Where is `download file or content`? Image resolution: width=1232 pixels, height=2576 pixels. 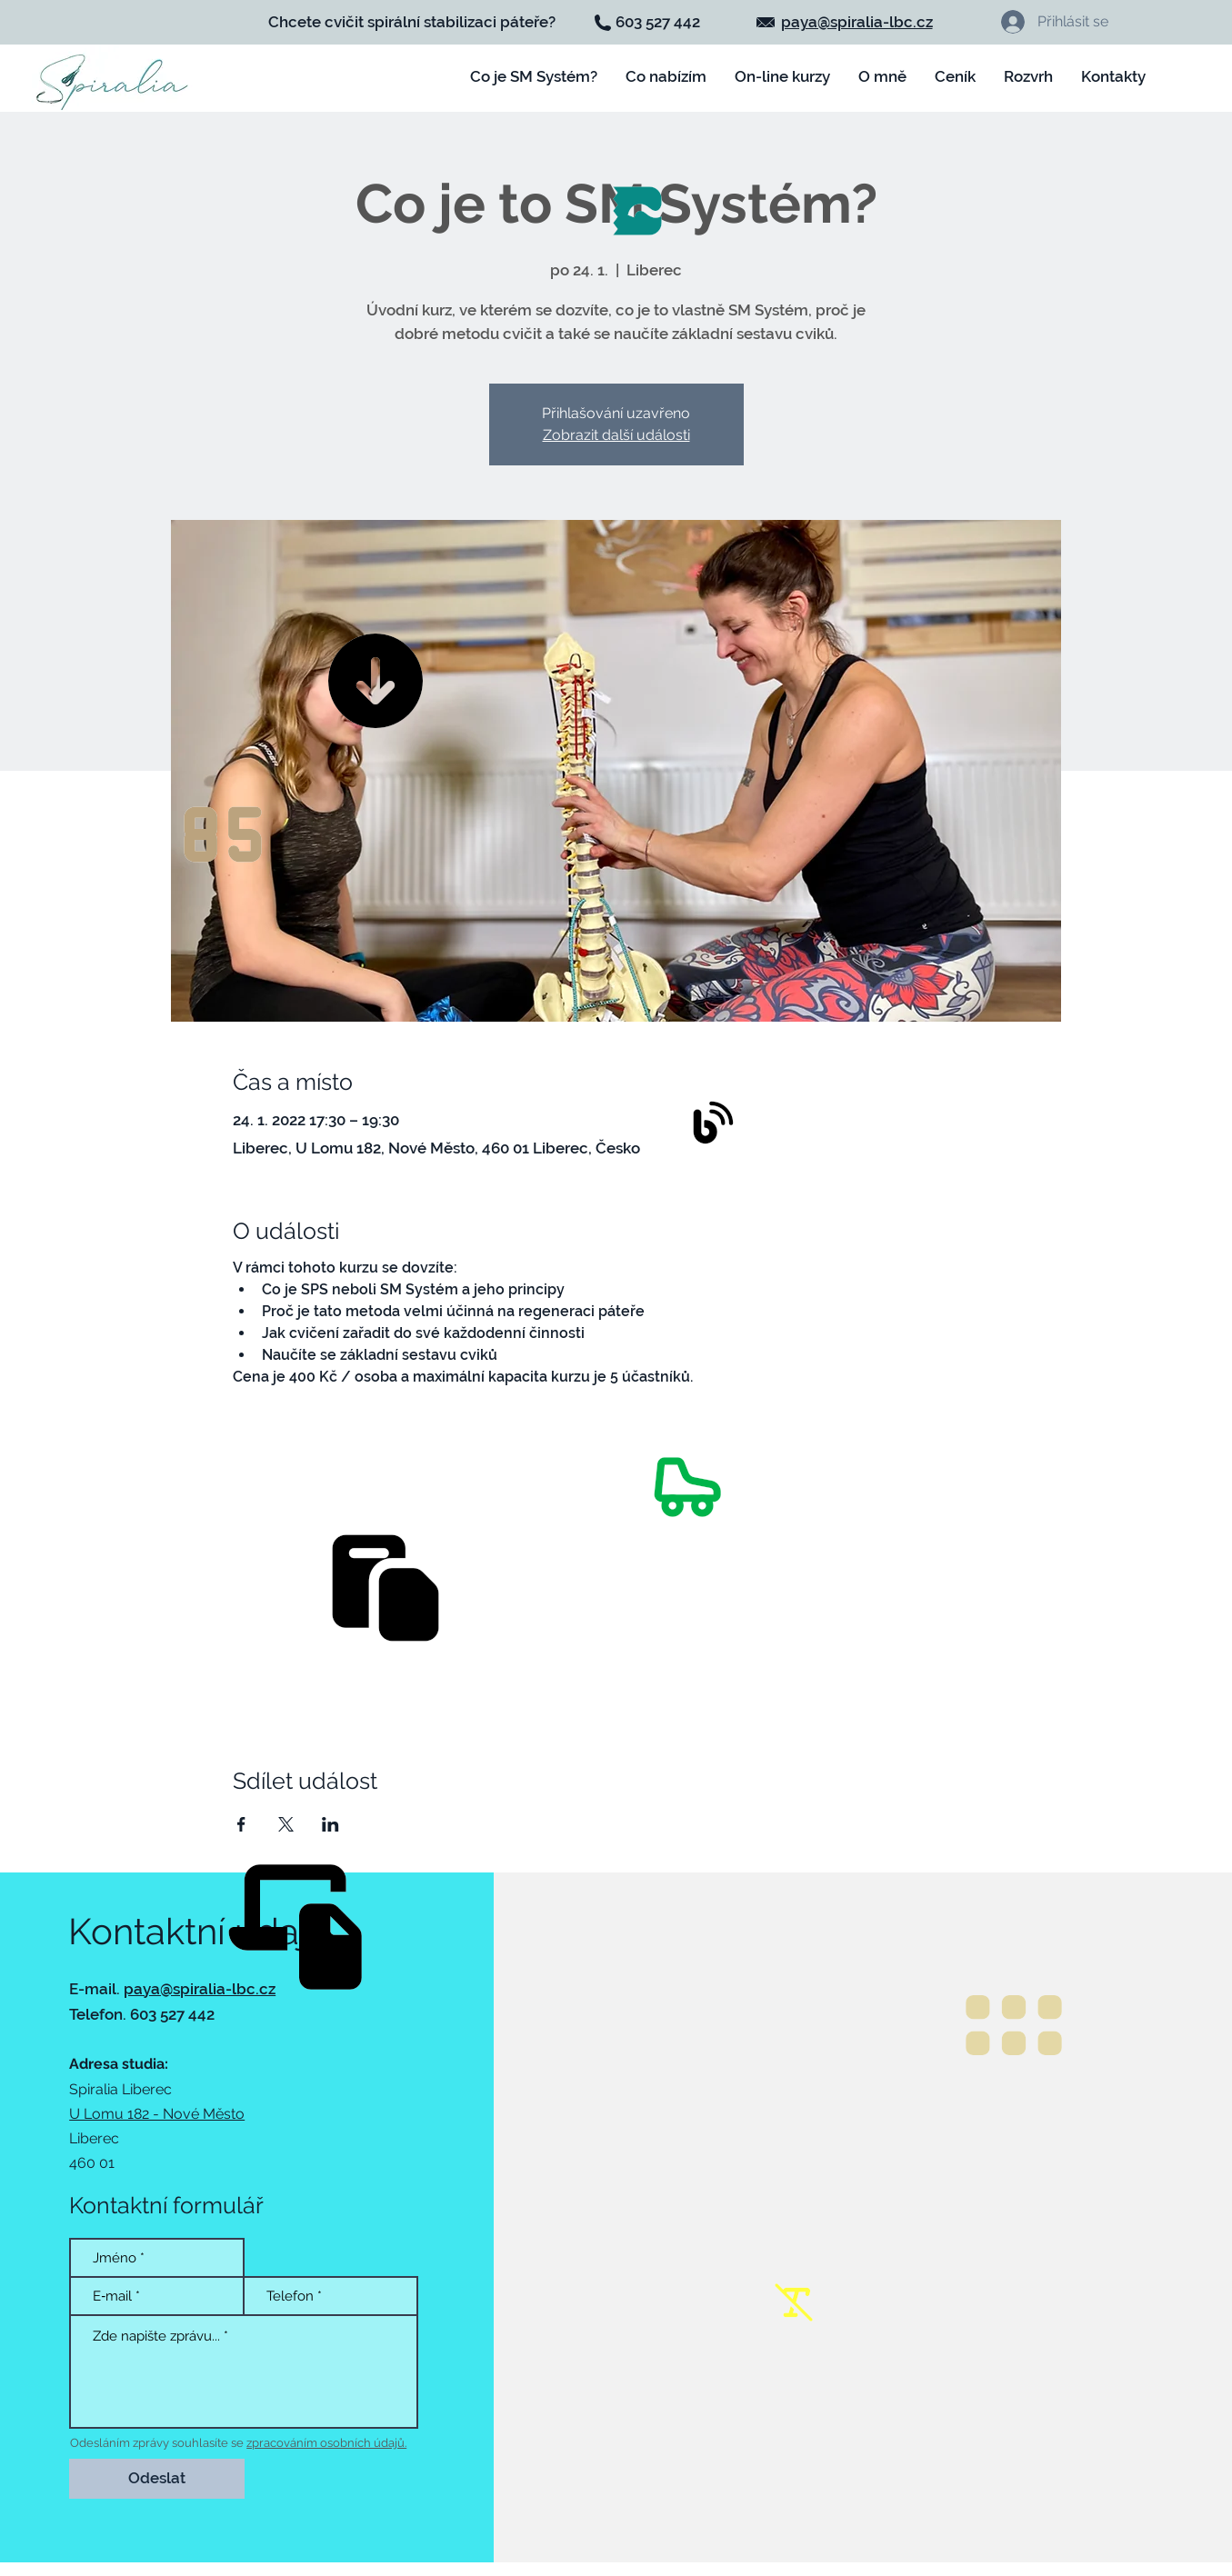 download file or content is located at coordinates (376, 681).